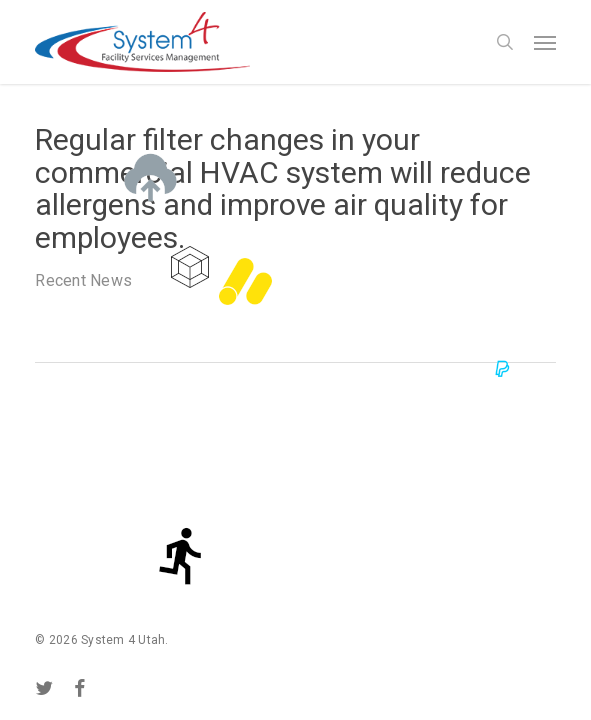  I want to click on google adsense logo, so click(245, 281).